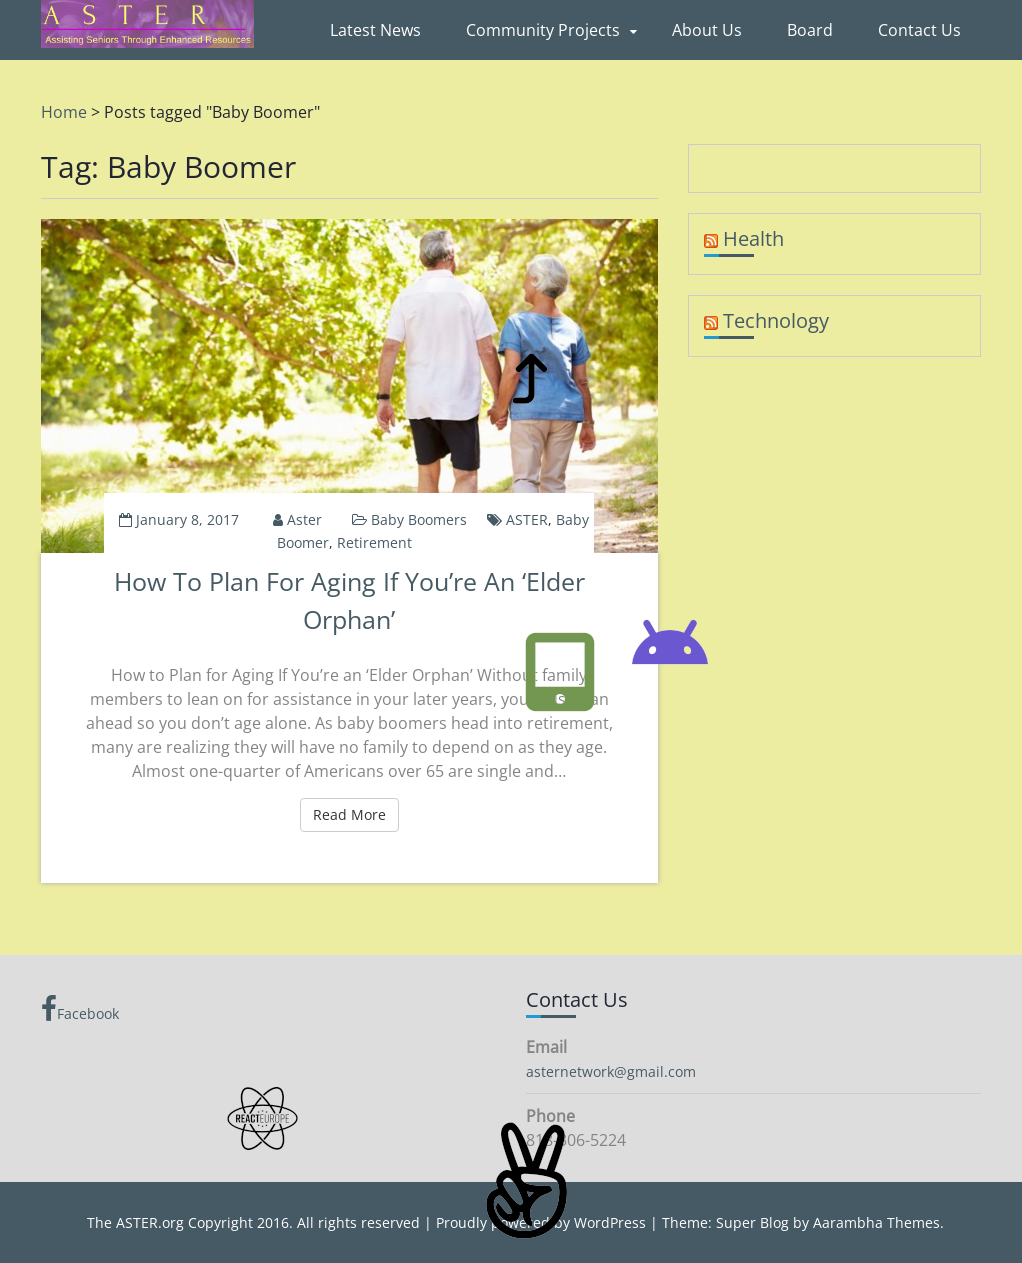  What do you see at coordinates (262, 1118) in the screenshot?
I see `react europe conference logo` at bounding box center [262, 1118].